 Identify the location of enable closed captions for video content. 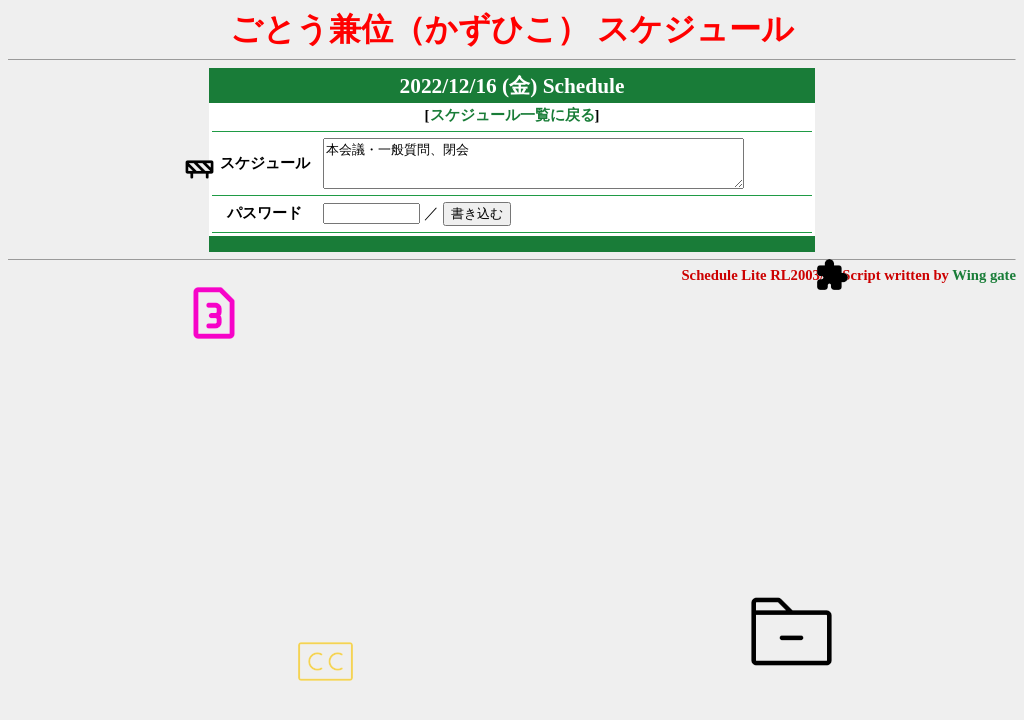
(325, 661).